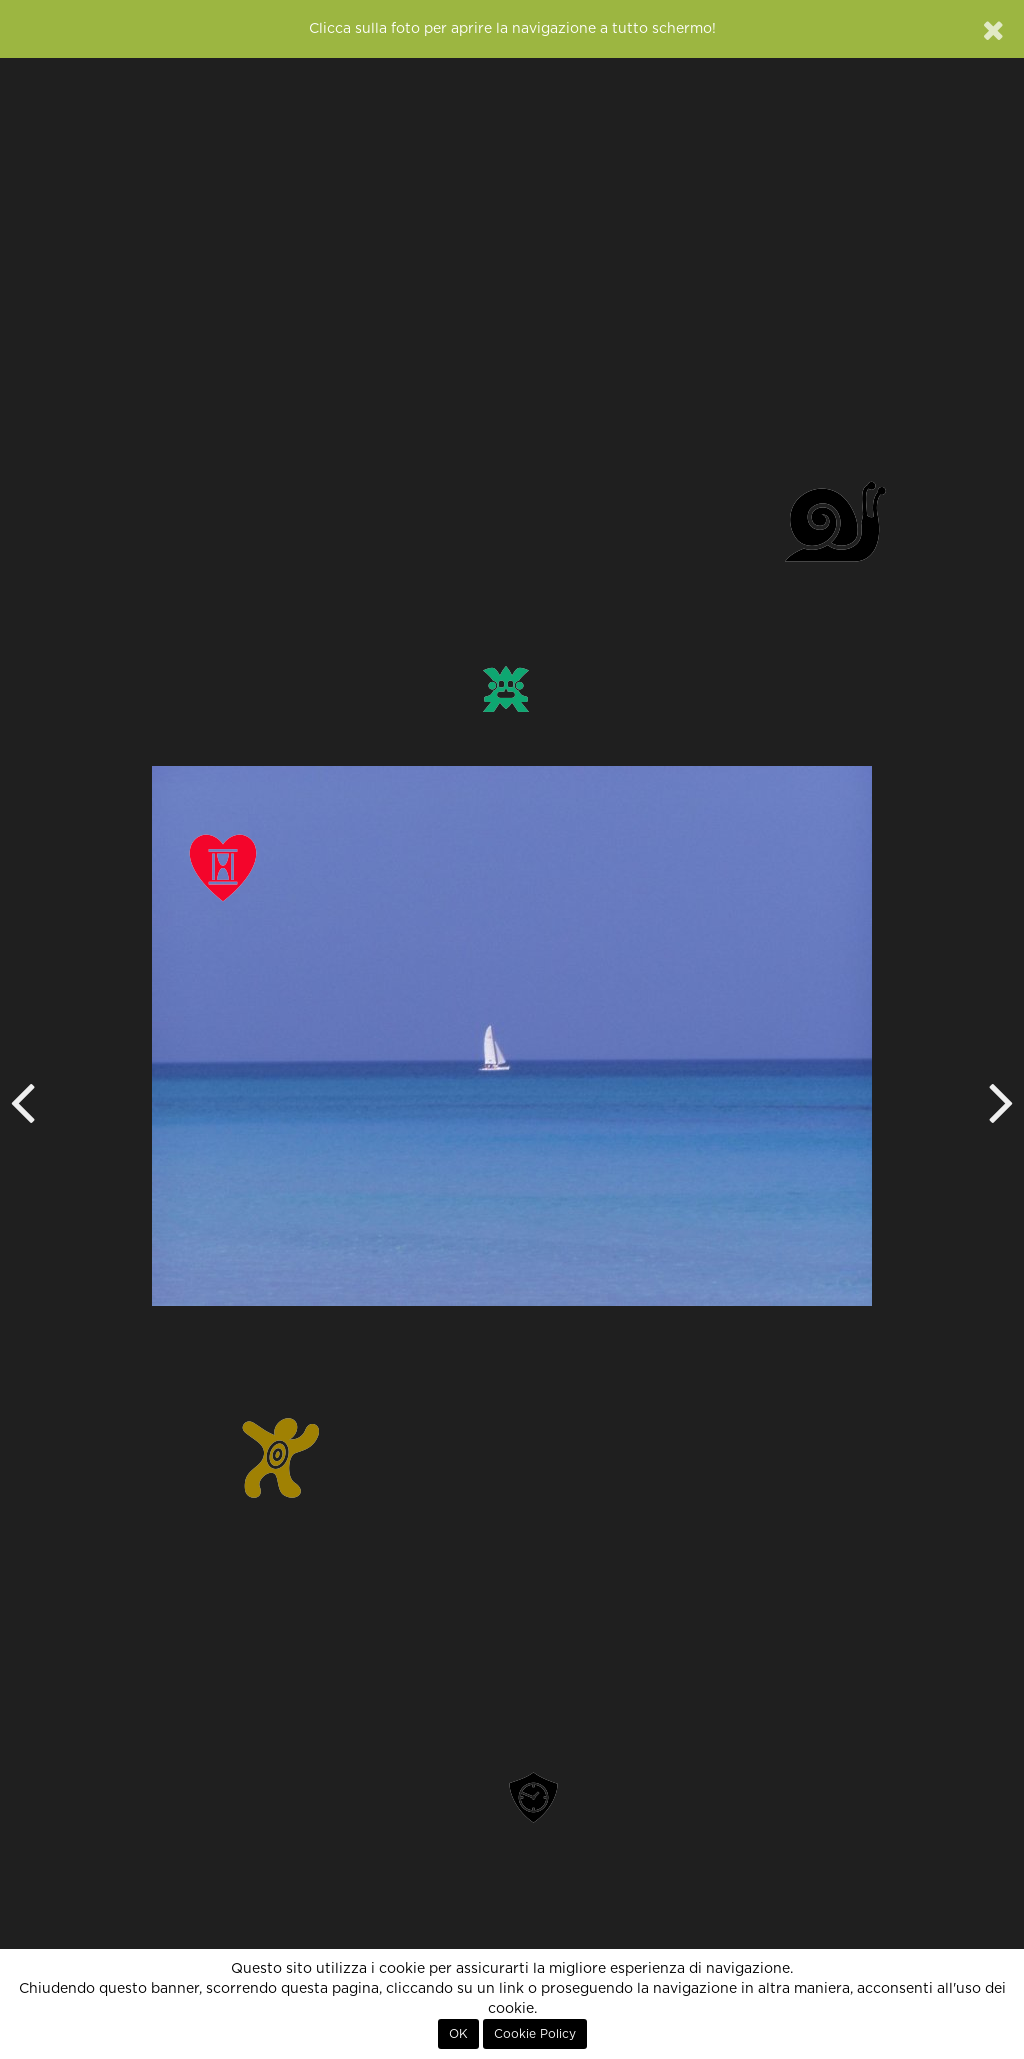  Describe the element at coordinates (533, 1797) in the screenshot. I see `activate temporary protection or defense` at that location.